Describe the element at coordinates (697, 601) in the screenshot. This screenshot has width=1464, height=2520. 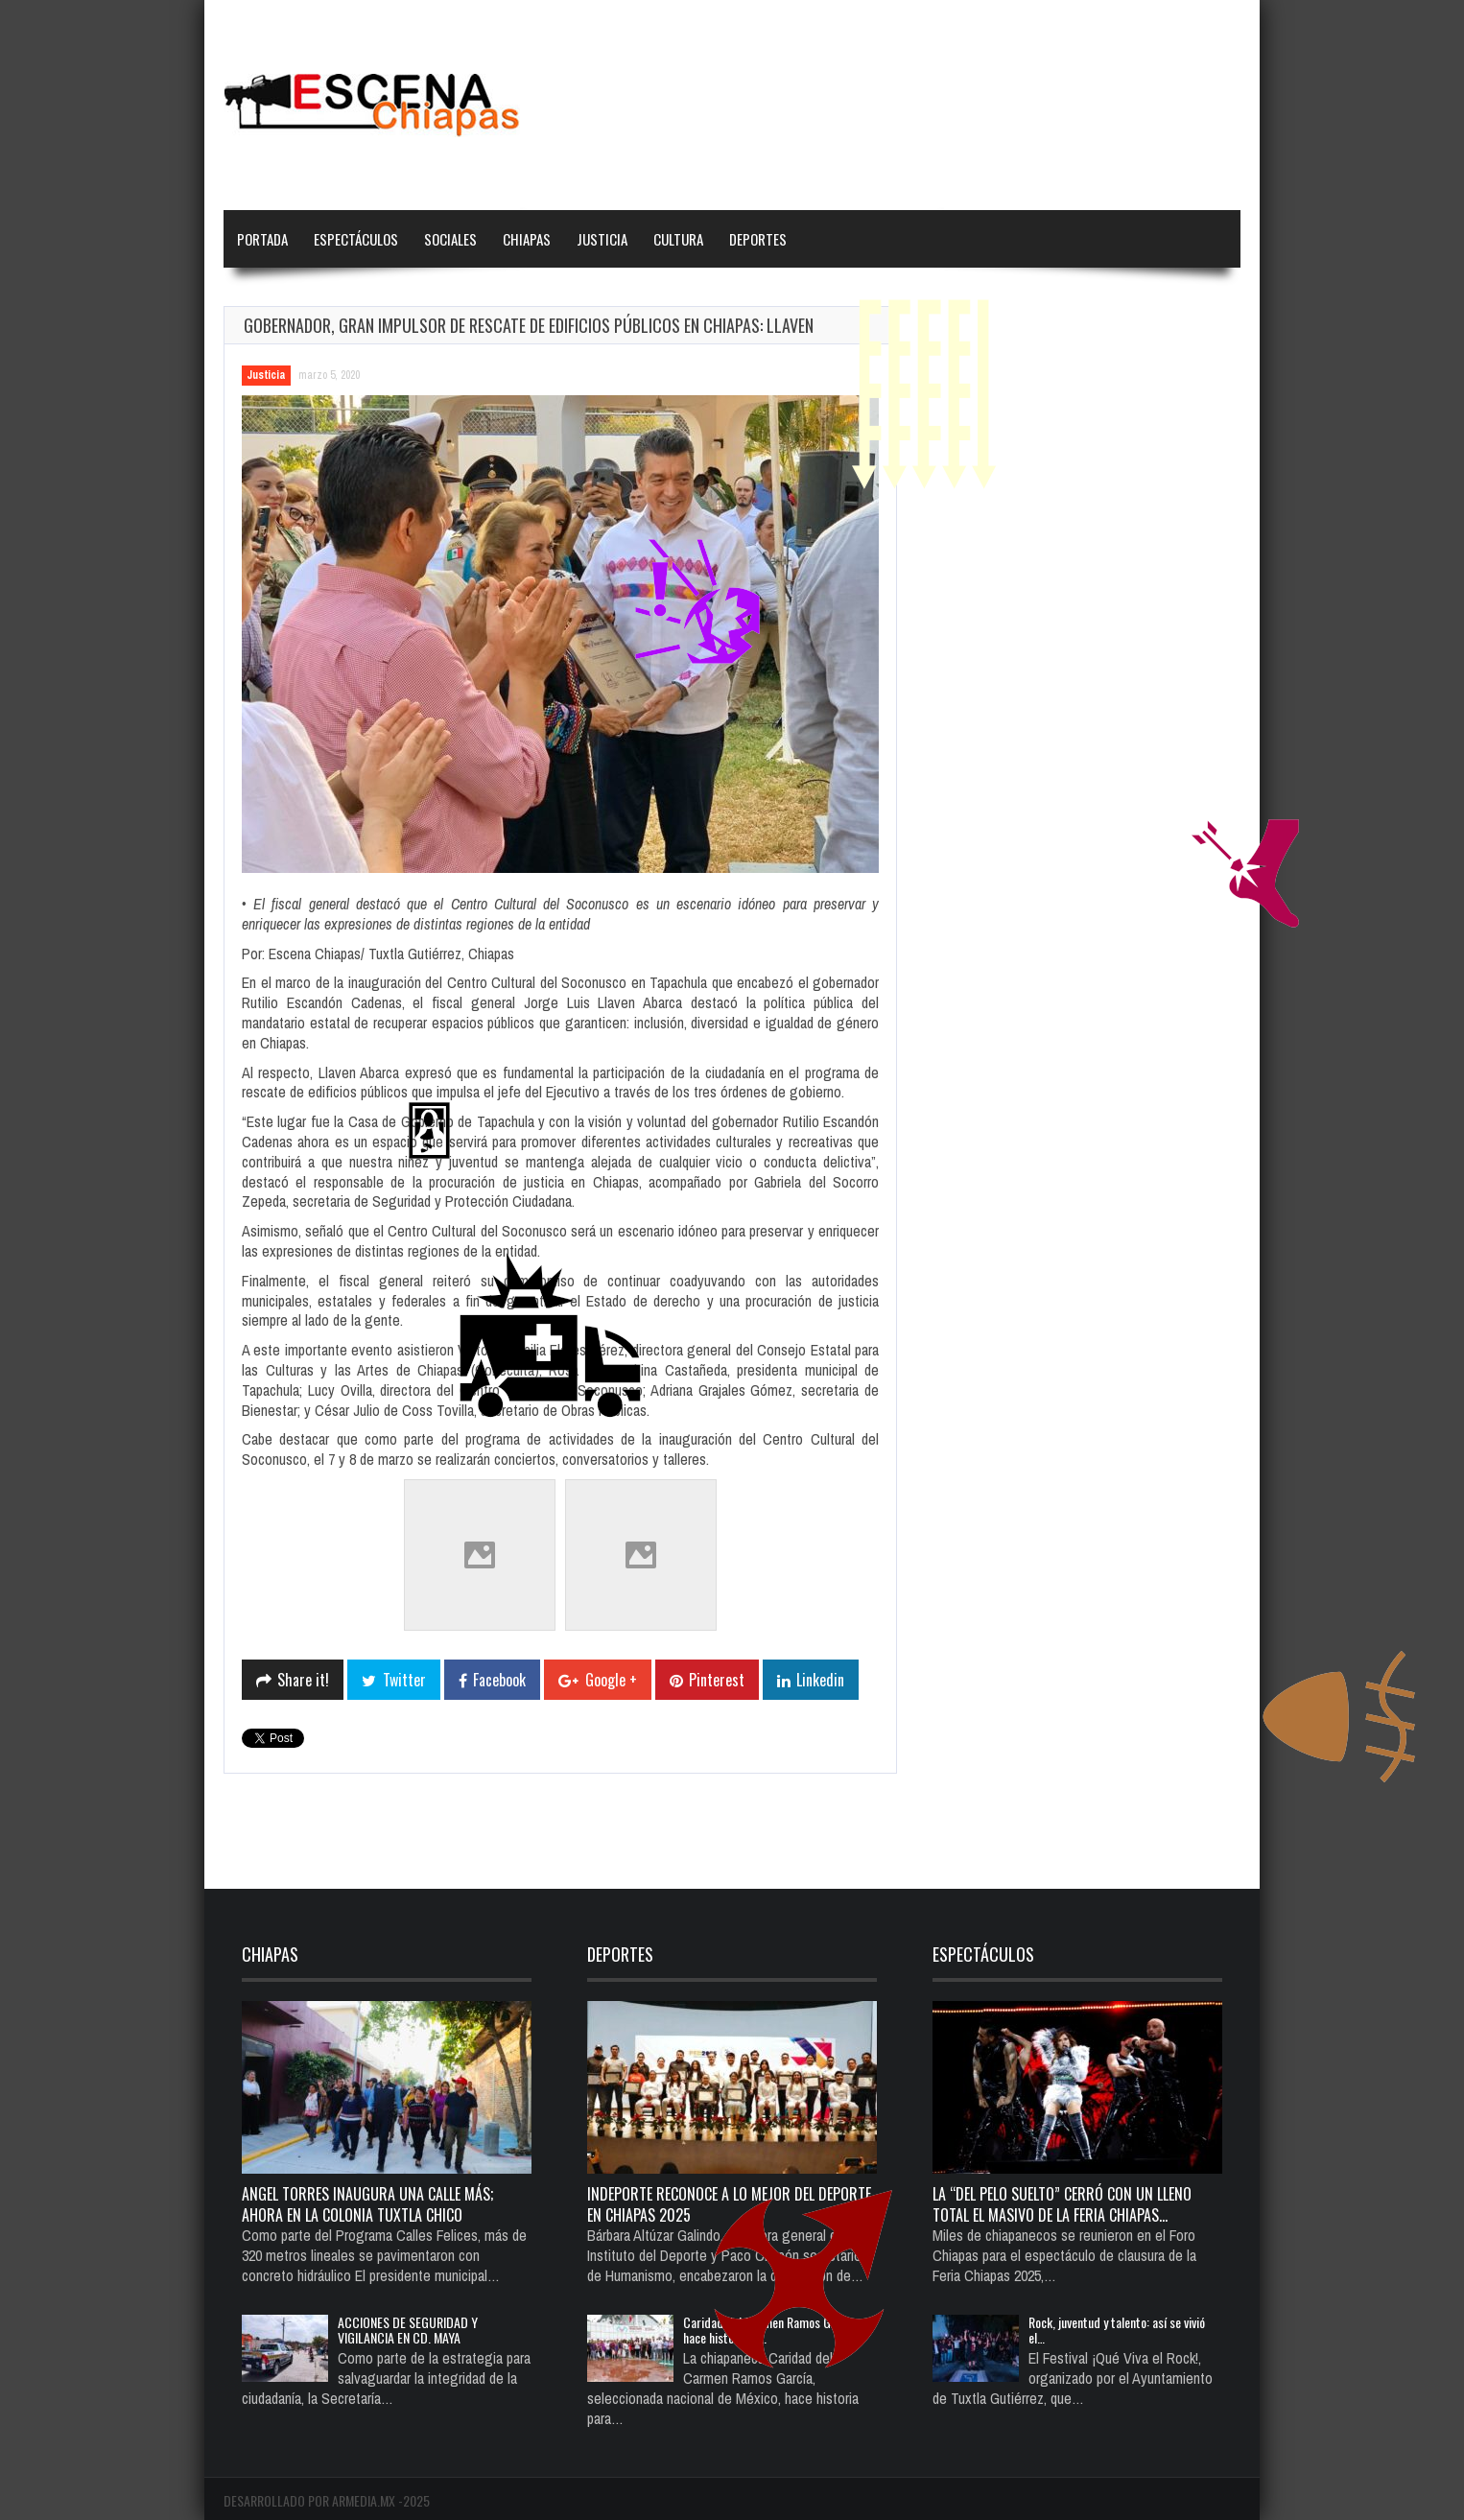
I see `send an emergency distress signal` at that location.